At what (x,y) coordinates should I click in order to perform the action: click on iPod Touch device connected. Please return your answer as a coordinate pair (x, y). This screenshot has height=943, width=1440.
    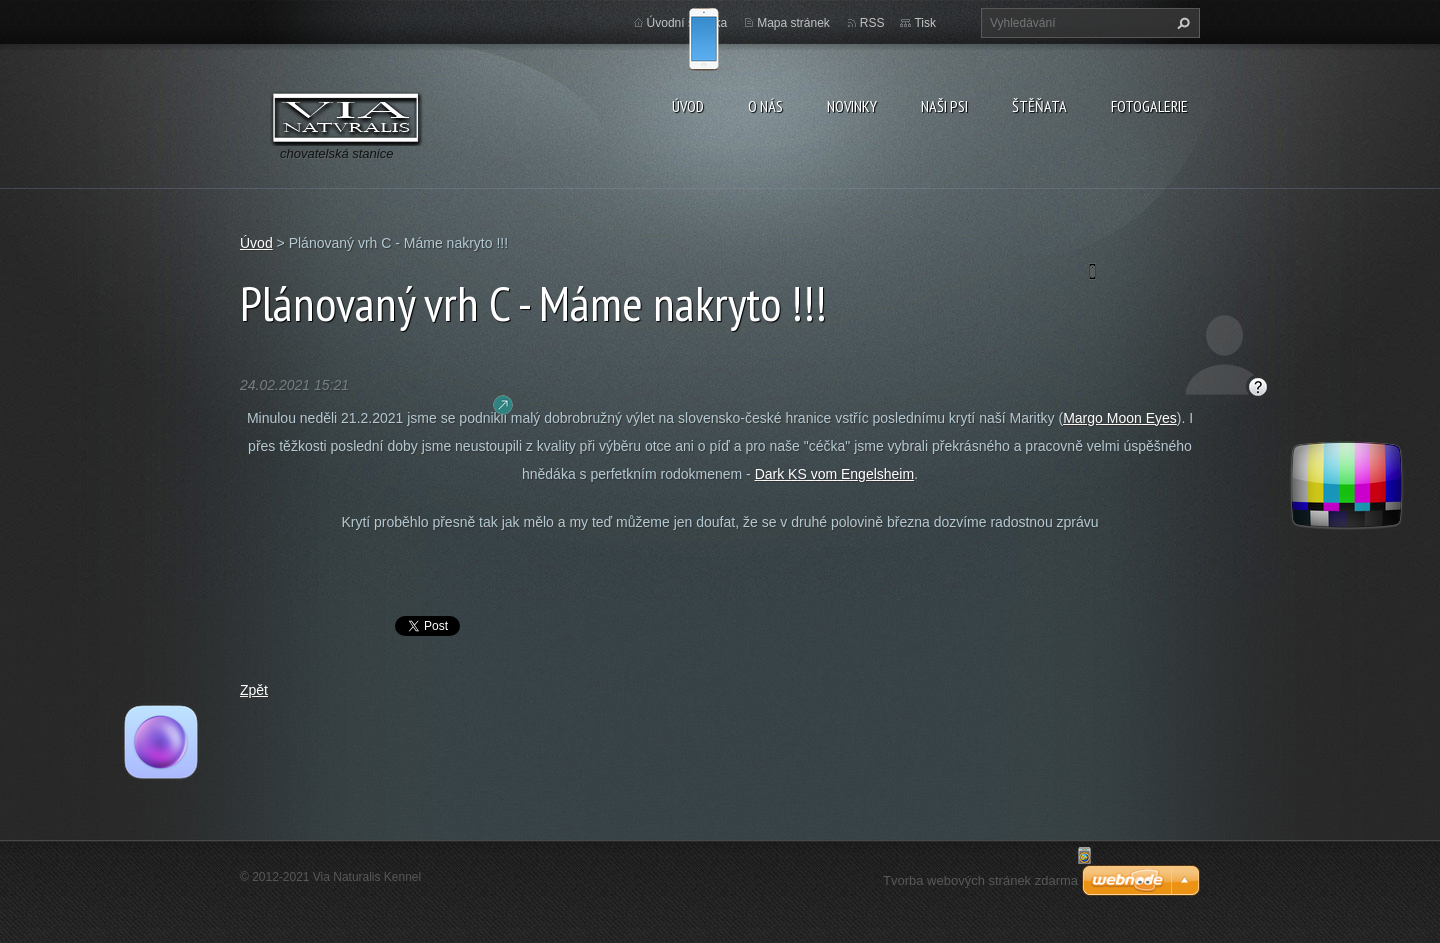
    Looking at the image, I should click on (704, 40).